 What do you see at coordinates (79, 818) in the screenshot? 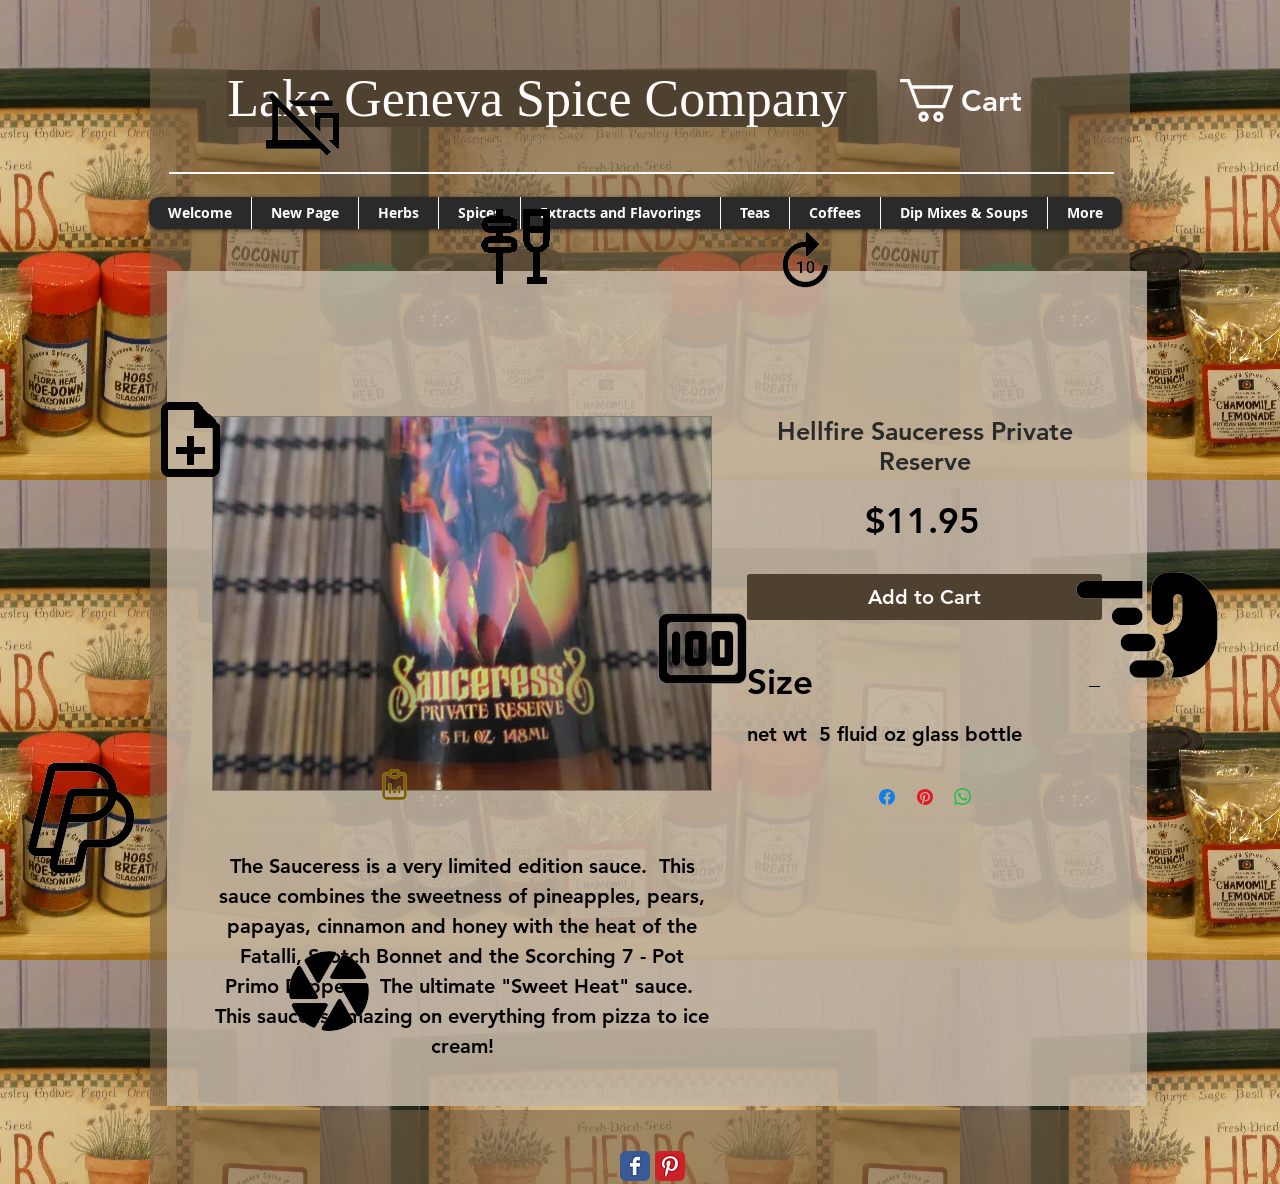
I see `pay with PayPal` at bounding box center [79, 818].